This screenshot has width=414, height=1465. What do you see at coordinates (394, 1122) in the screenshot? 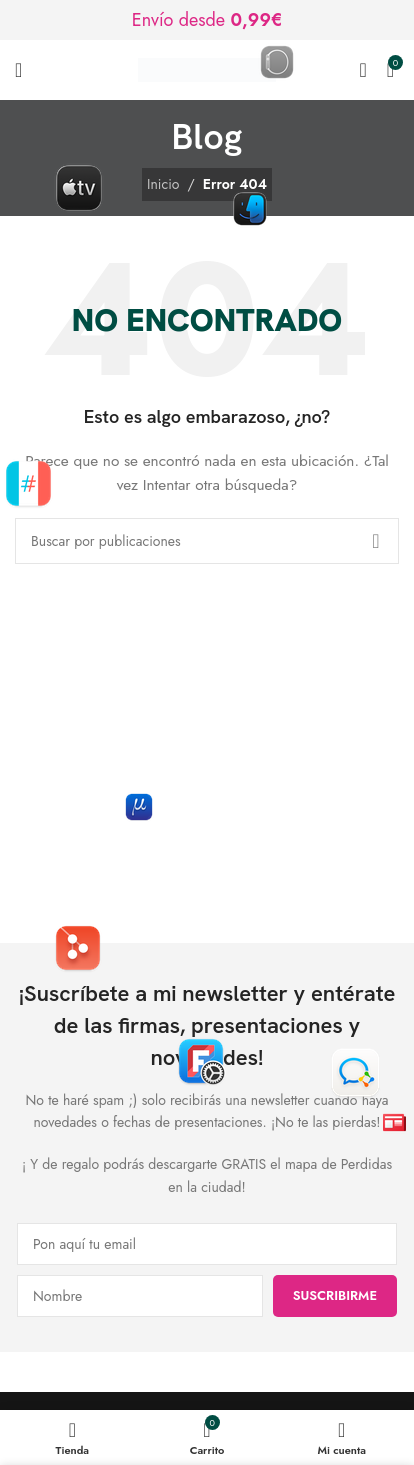
I see `open the news app` at bounding box center [394, 1122].